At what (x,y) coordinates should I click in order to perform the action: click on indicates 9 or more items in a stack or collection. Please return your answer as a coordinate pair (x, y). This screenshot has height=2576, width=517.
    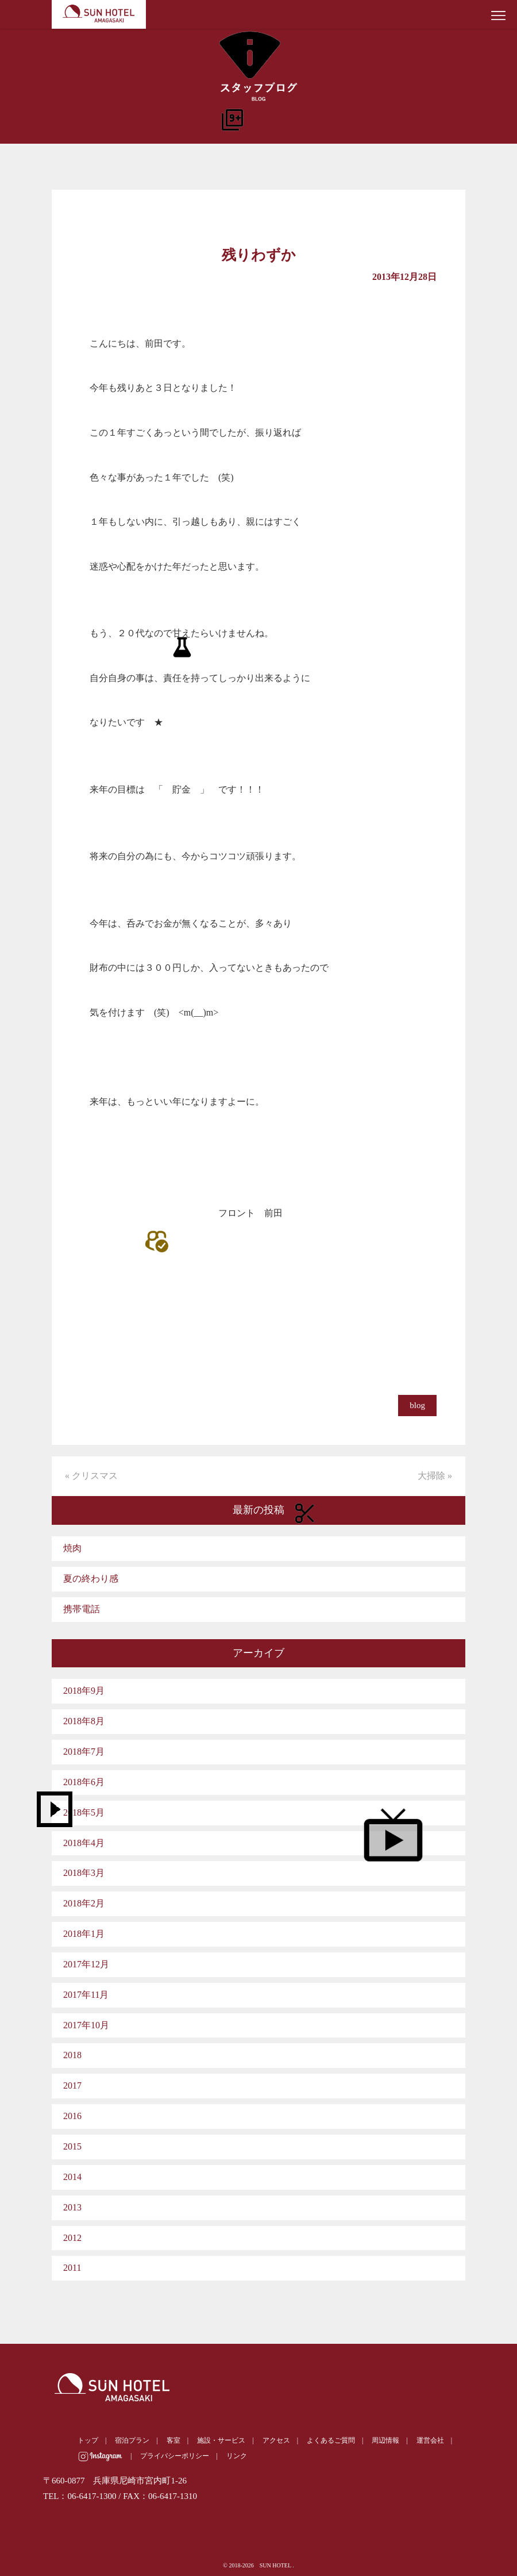
    Looking at the image, I should click on (232, 120).